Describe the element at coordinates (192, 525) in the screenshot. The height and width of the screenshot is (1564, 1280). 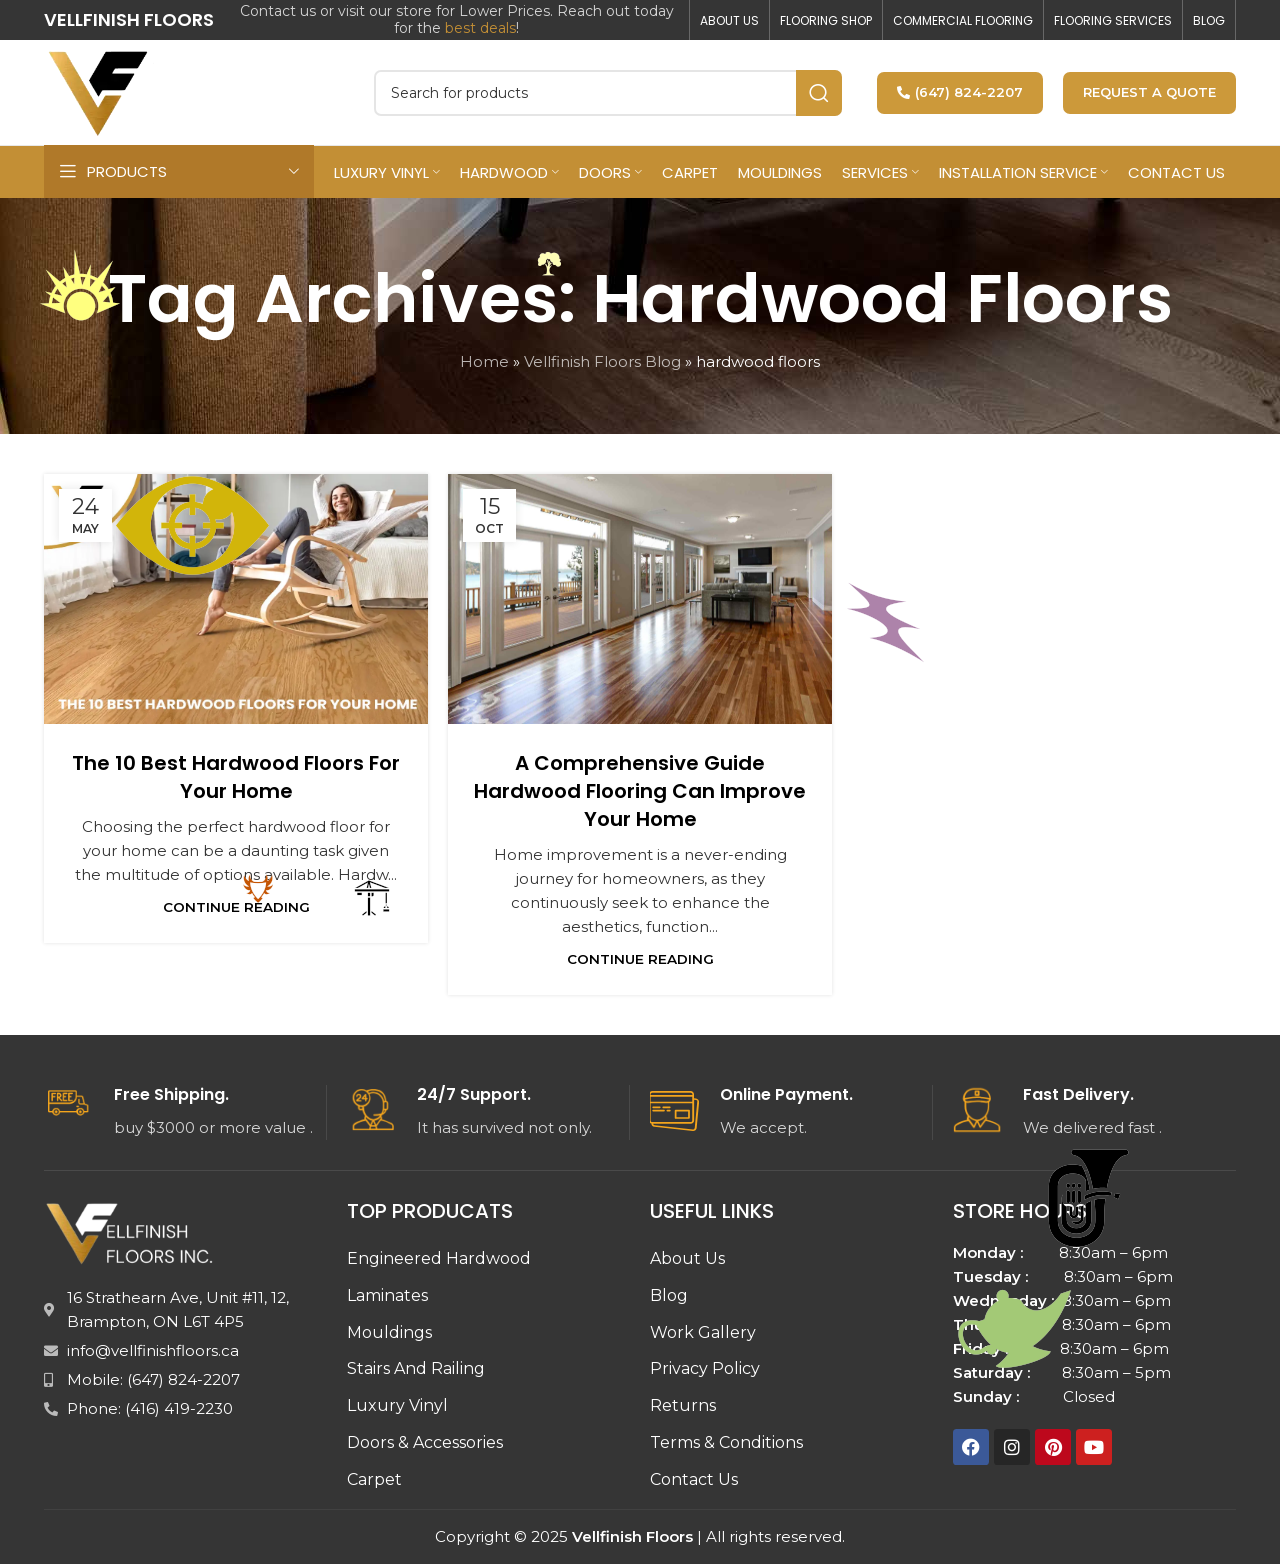
I see `focus or target tracking mode` at that location.